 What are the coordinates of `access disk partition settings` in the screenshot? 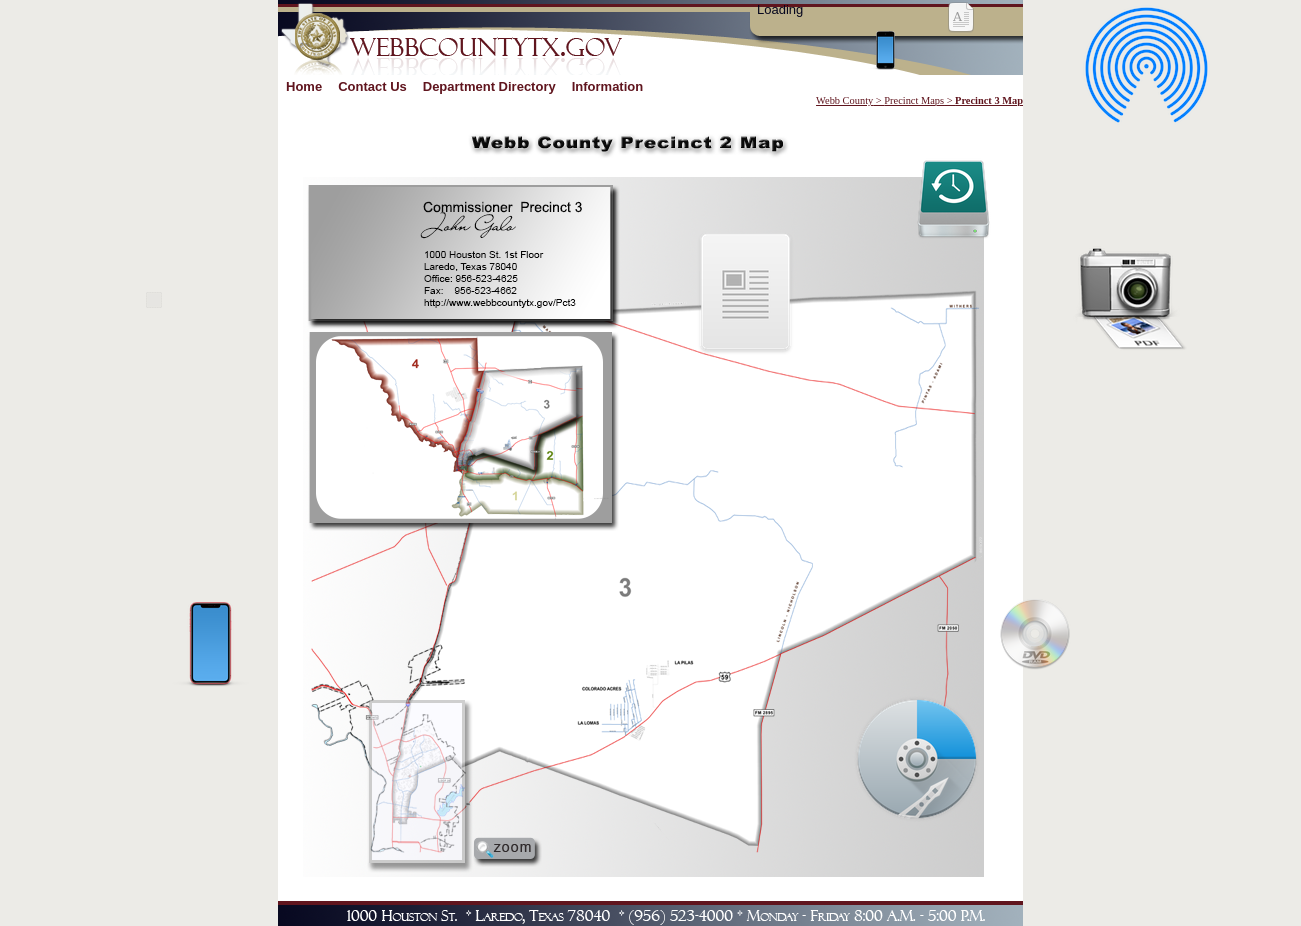 It's located at (917, 759).